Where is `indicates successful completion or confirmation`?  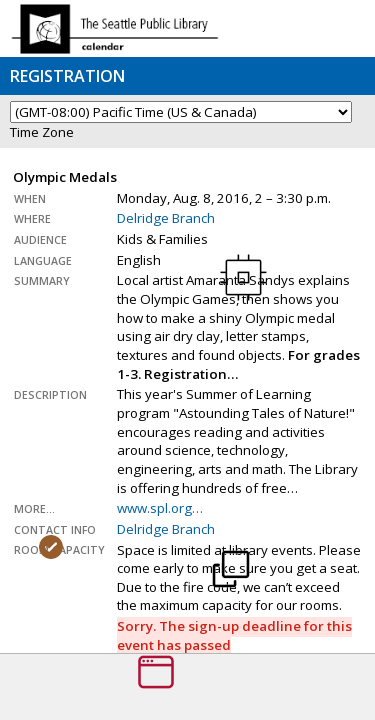
indicates successful completion or confirmation is located at coordinates (51, 547).